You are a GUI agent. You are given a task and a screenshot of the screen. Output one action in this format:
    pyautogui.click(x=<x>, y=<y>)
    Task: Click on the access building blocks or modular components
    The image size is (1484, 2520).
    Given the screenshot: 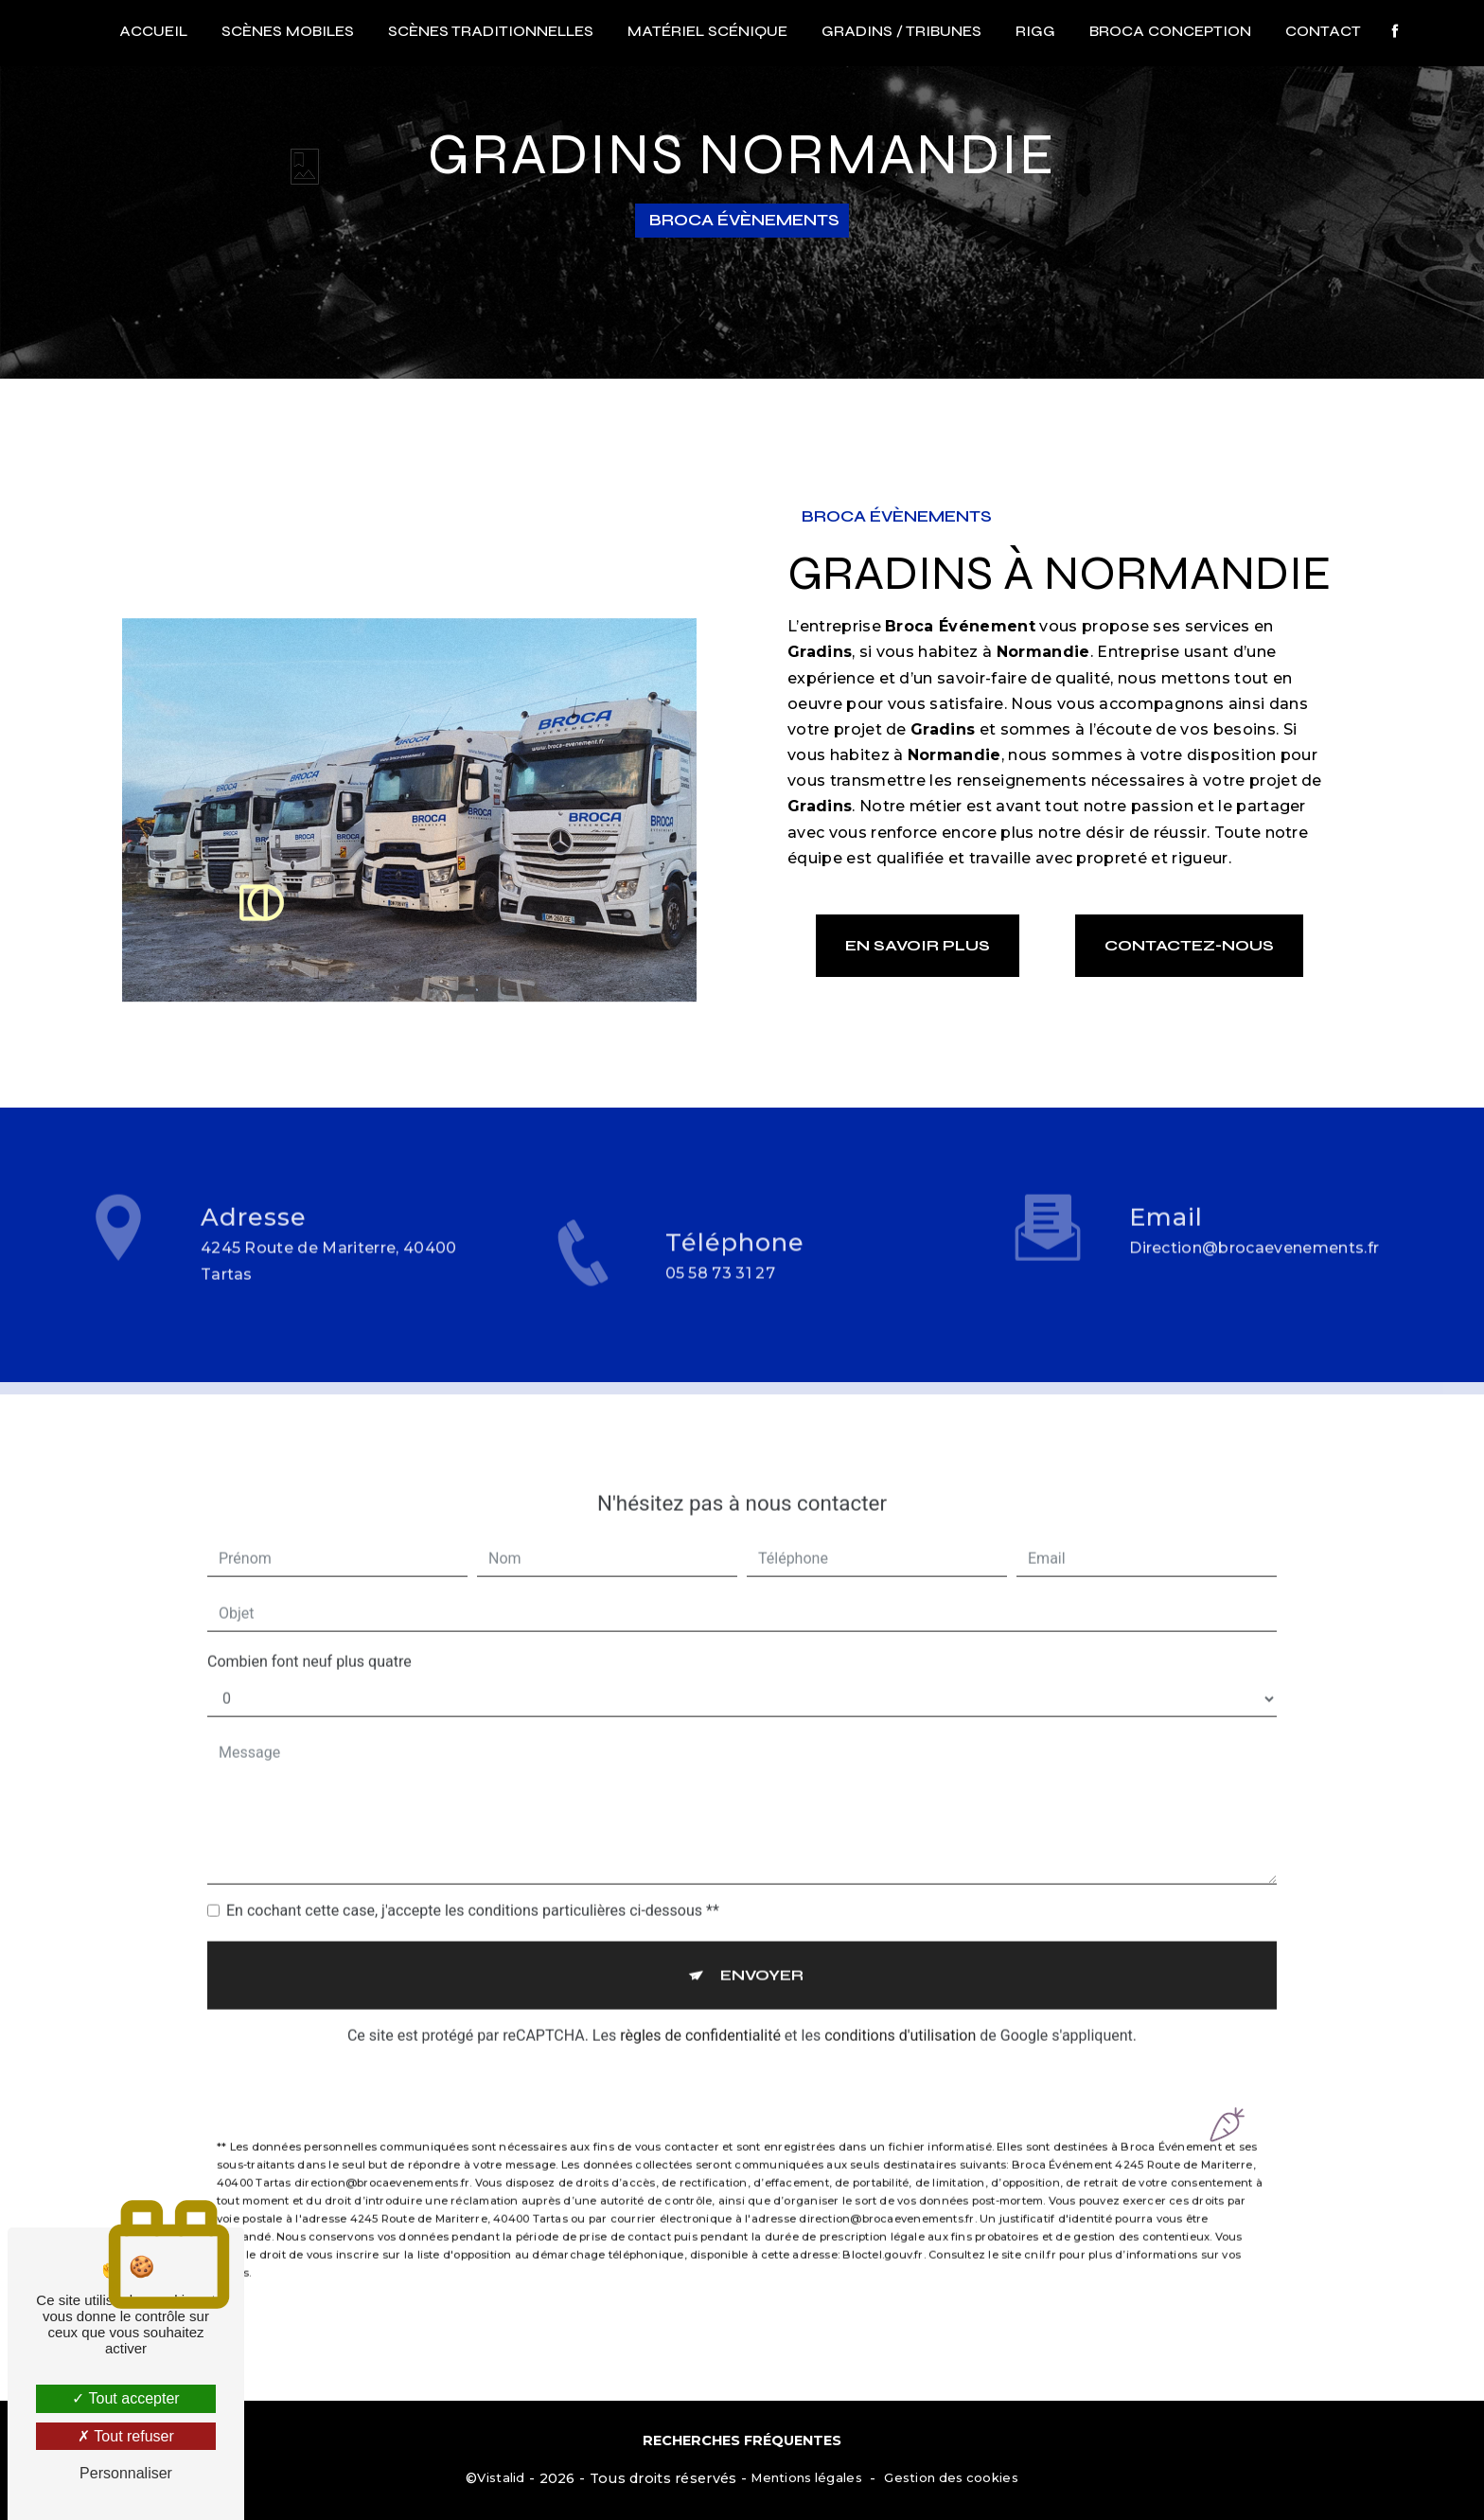 What is the action you would take?
    pyautogui.click(x=168, y=2254)
    